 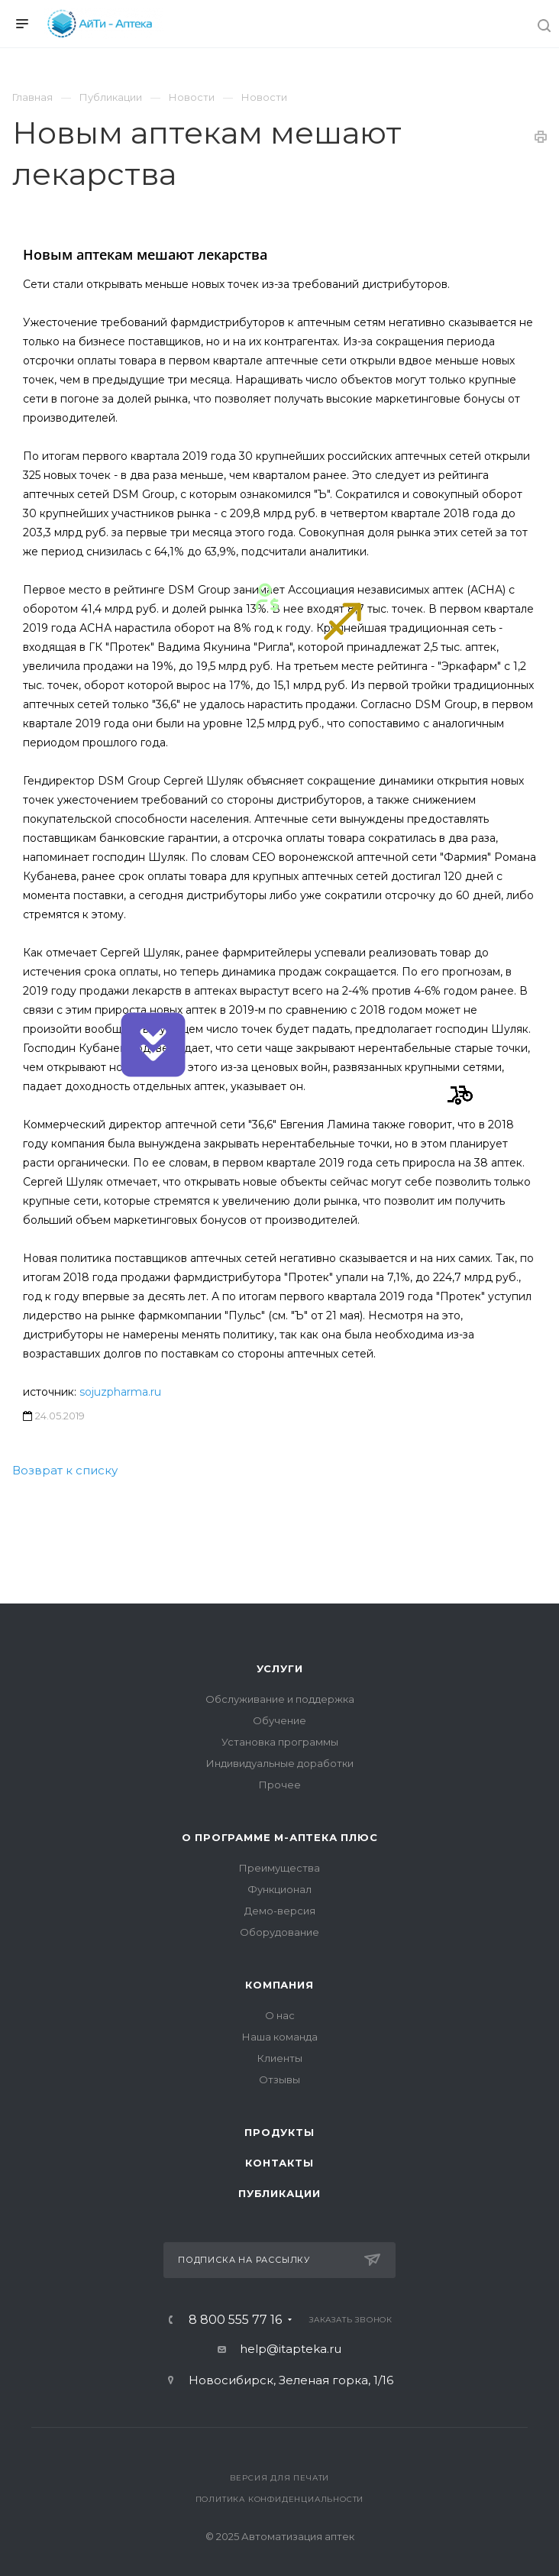 I want to click on scroll down or view more content, so click(x=153, y=1044).